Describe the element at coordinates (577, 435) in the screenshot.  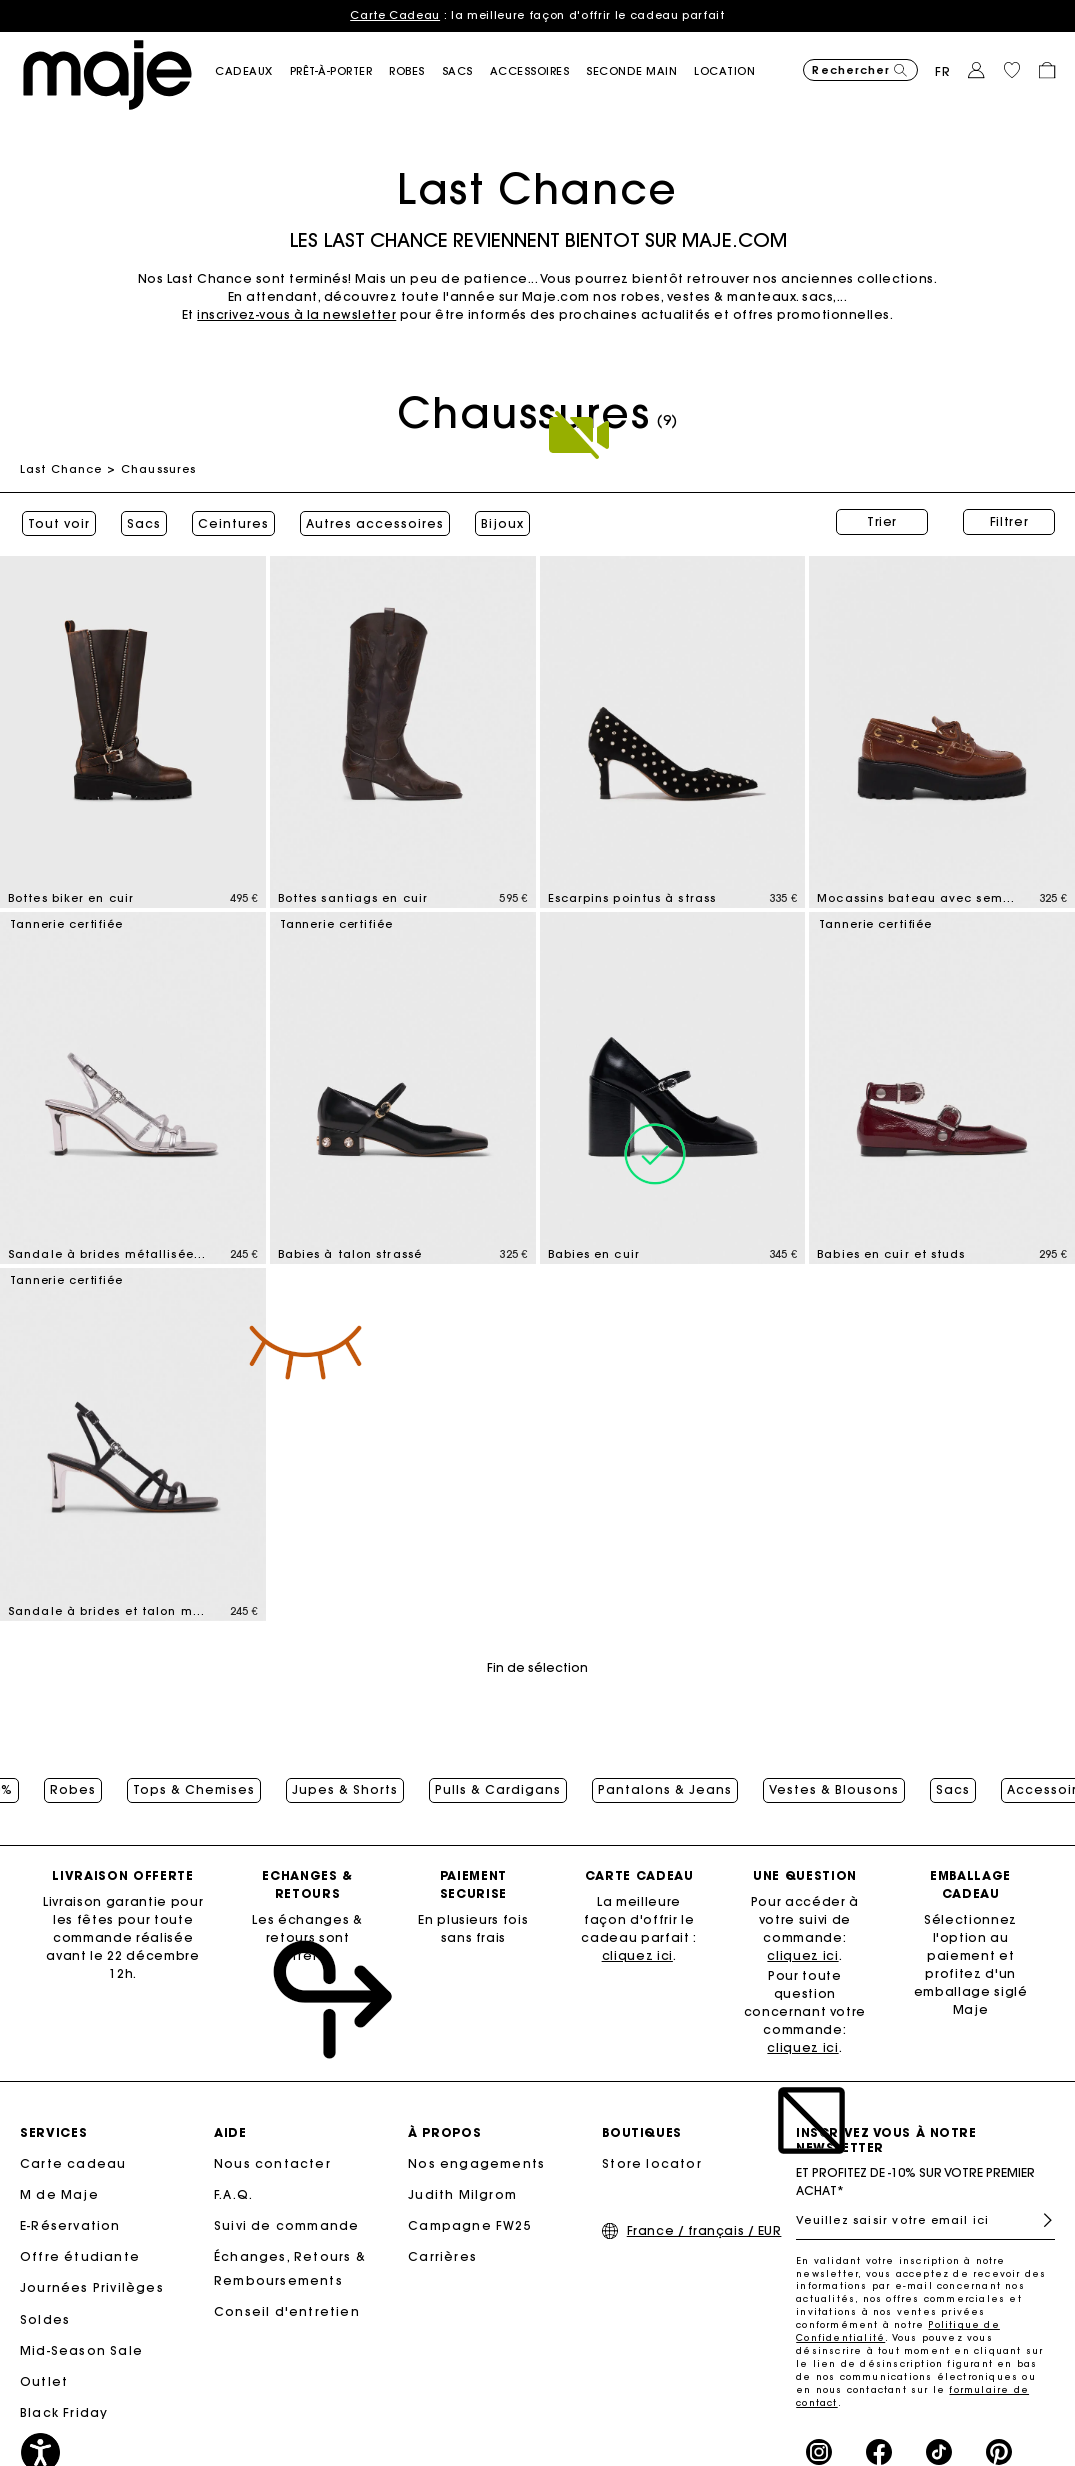
I see `camera is off or disabled` at that location.